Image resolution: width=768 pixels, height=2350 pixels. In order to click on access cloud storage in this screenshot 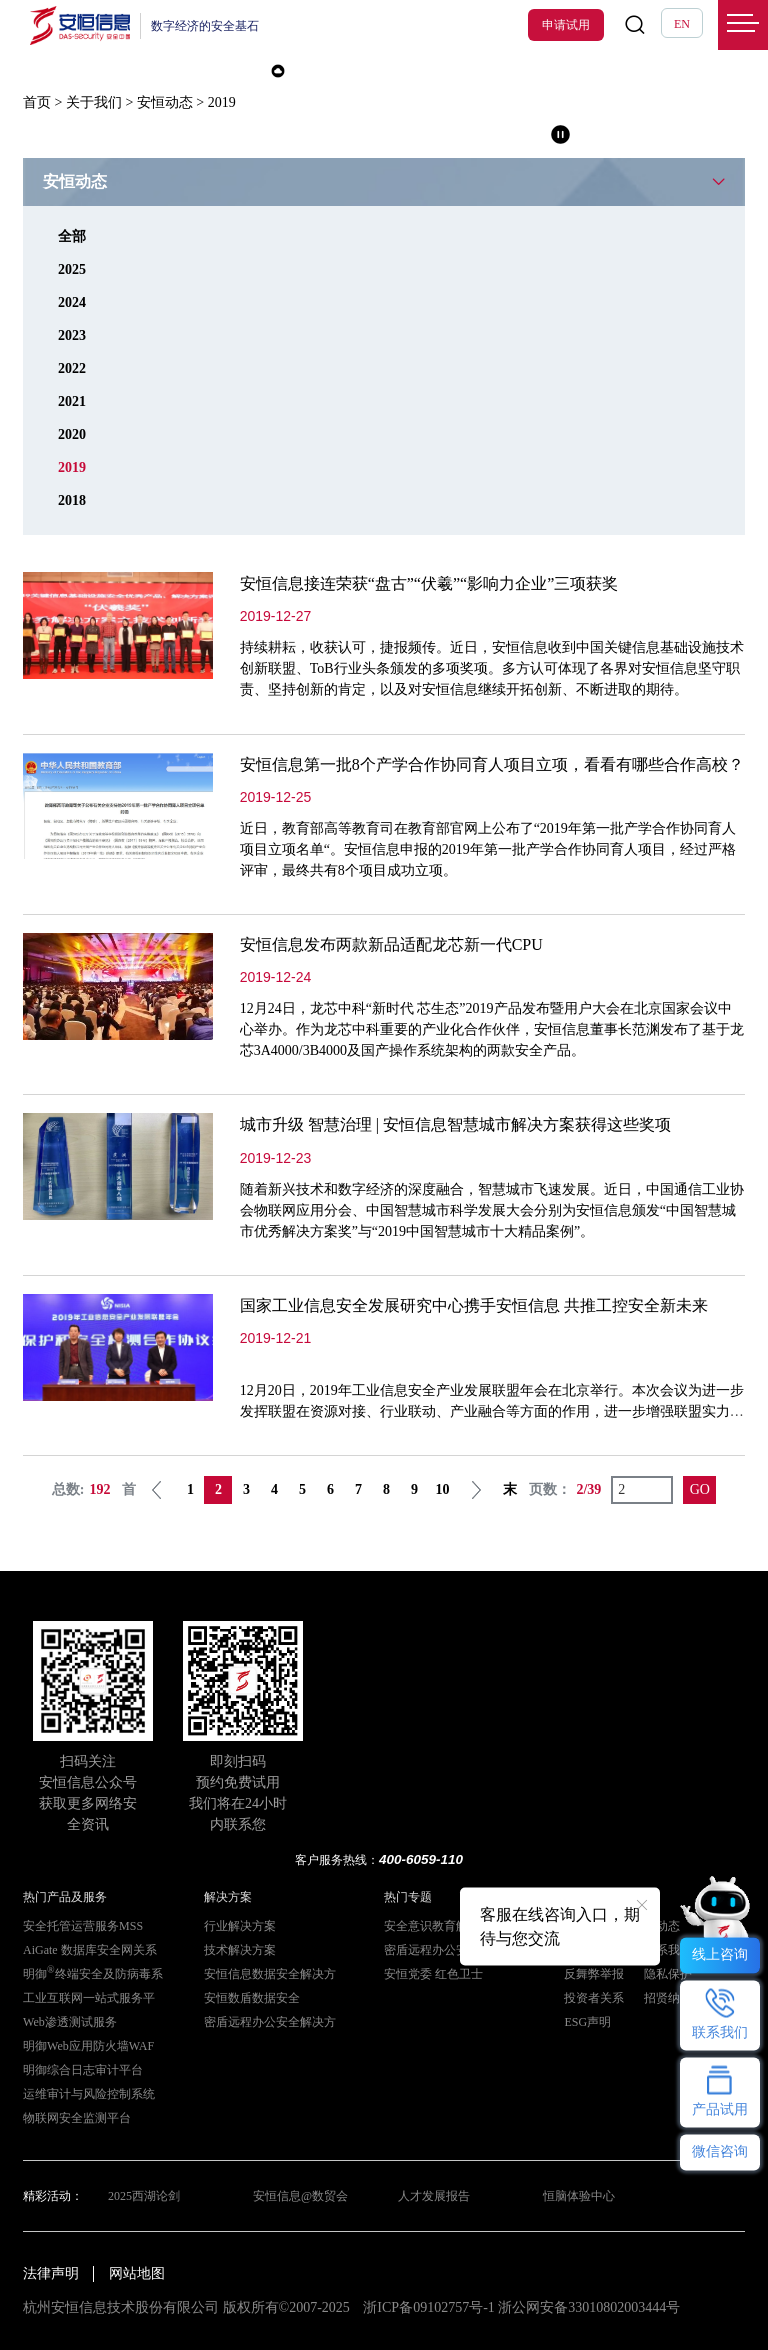, I will do `click(278, 71)`.